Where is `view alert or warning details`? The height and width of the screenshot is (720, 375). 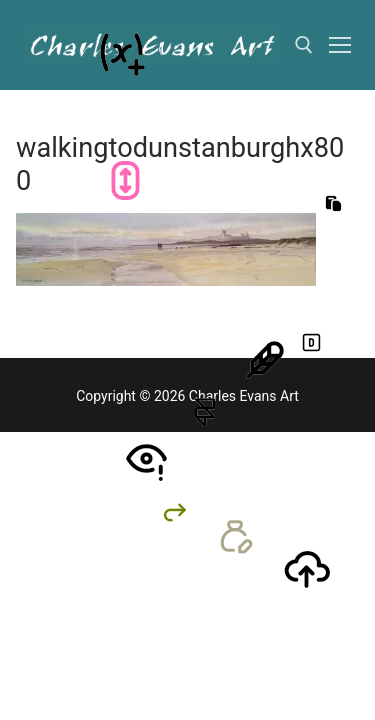
view alert or warning details is located at coordinates (146, 458).